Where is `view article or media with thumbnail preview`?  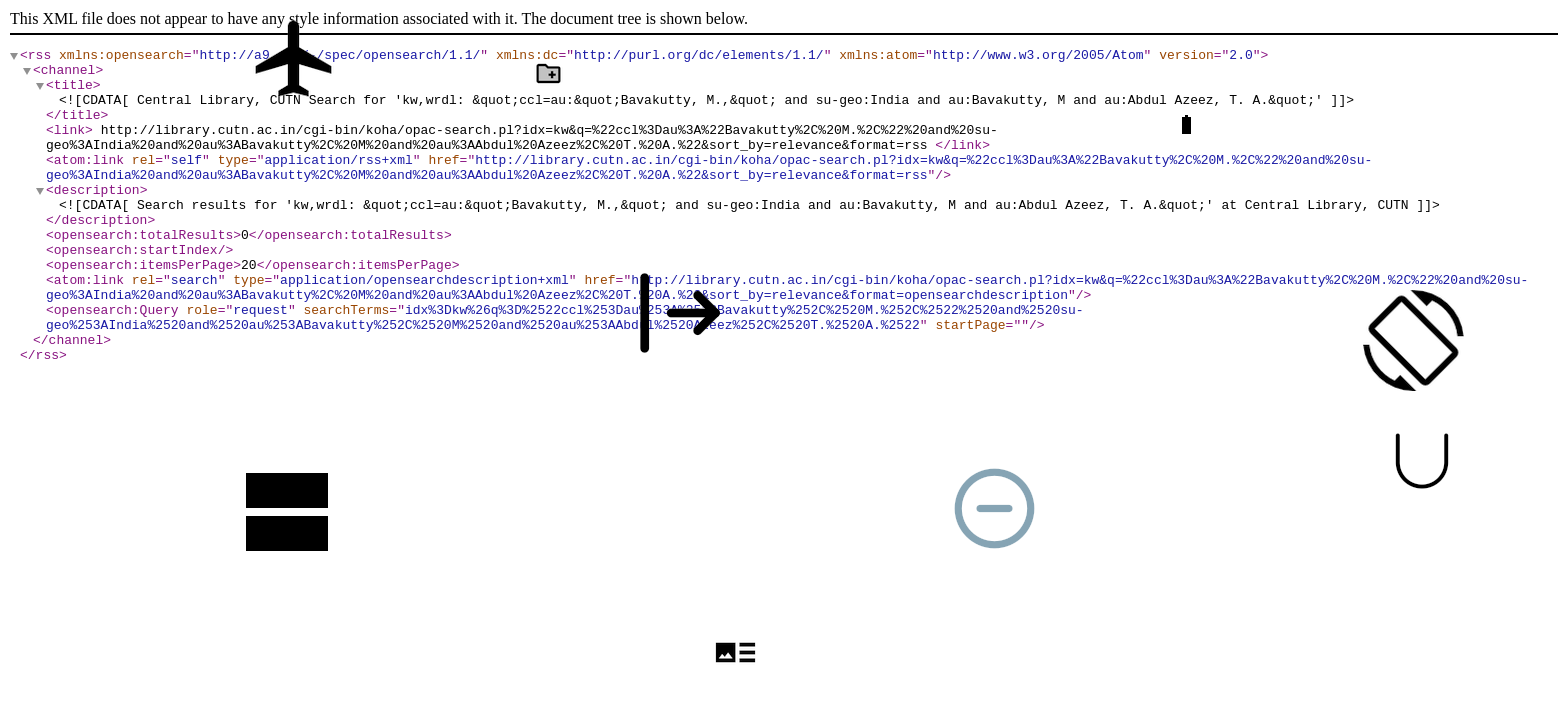
view article or media with thumbnail preview is located at coordinates (735, 652).